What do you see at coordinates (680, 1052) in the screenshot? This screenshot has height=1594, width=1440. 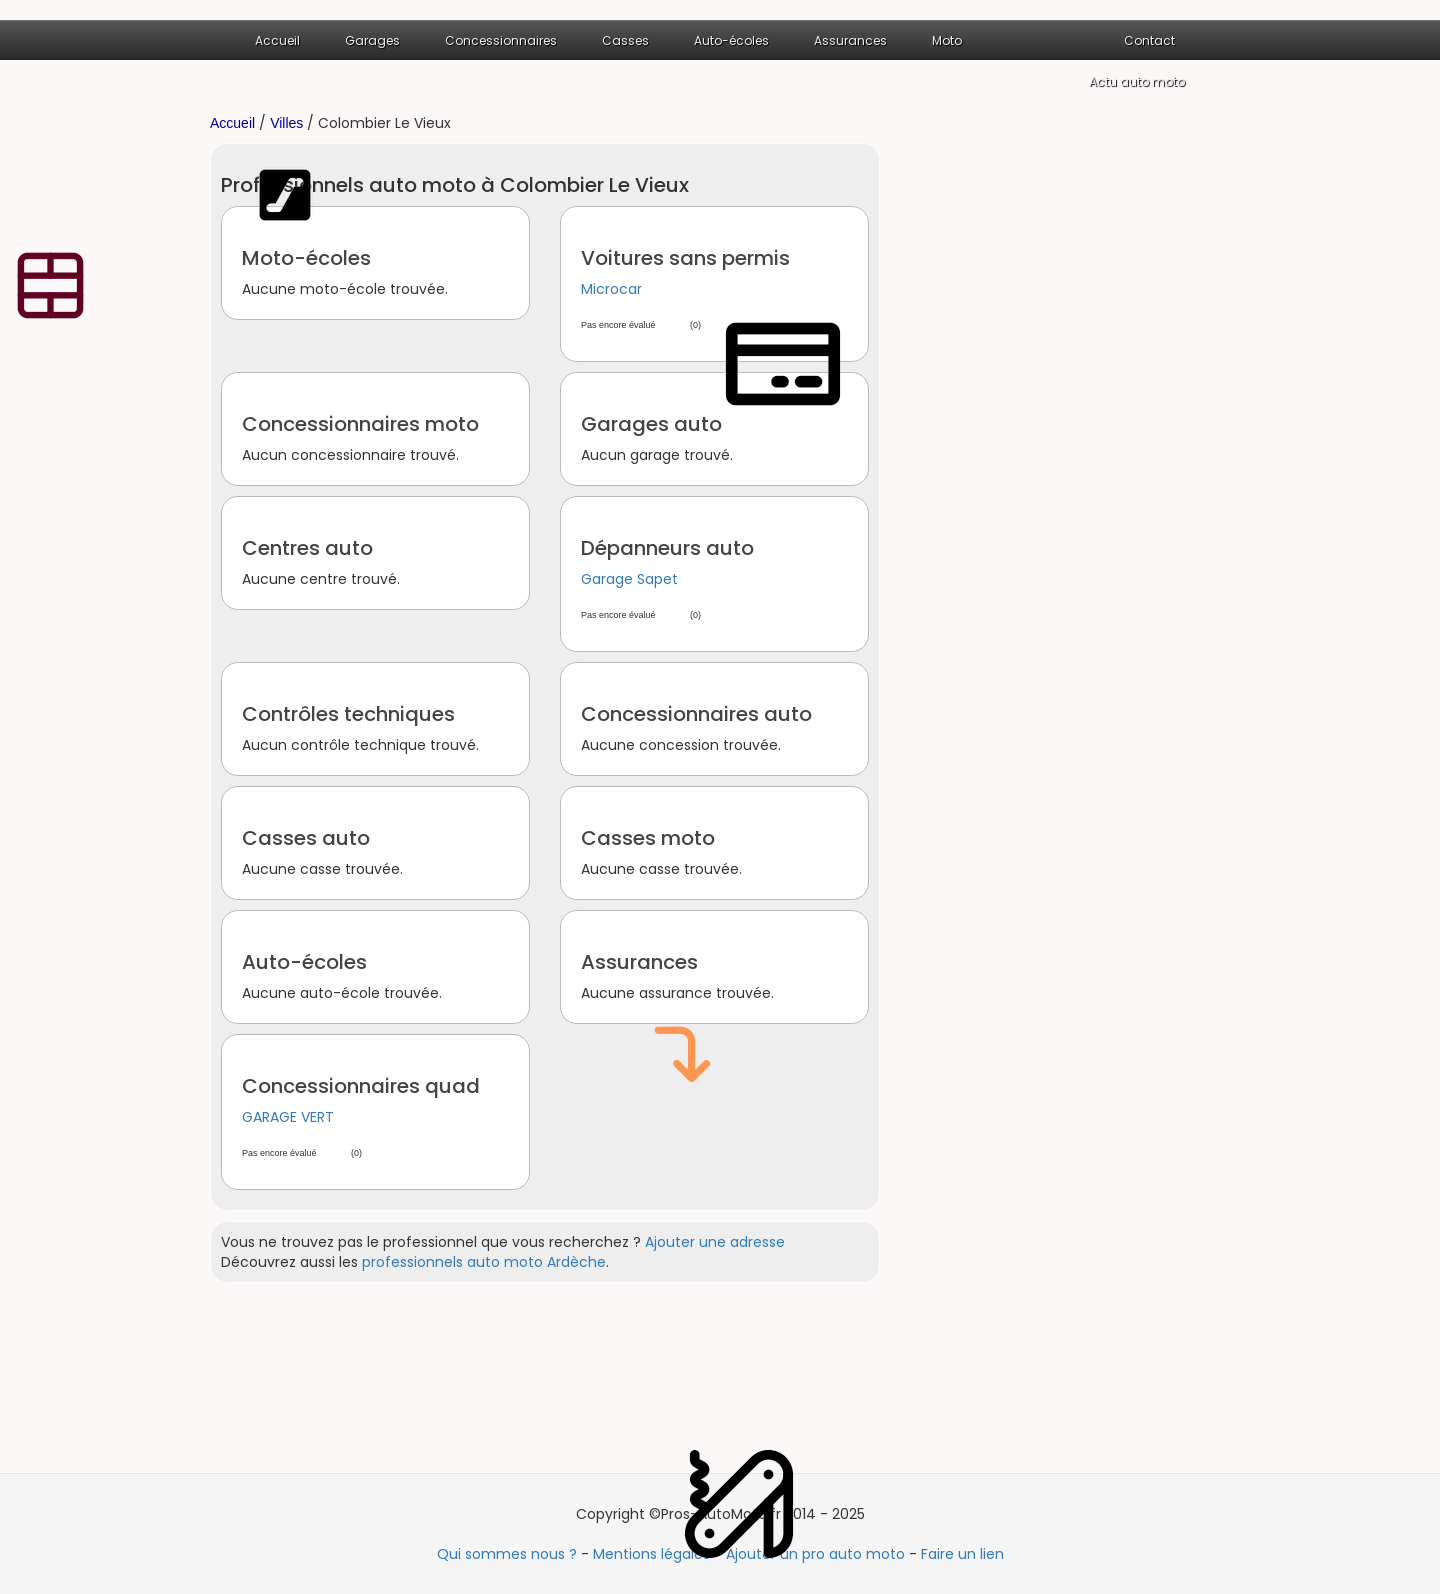 I see `move content to the right and down` at bounding box center [680, 1052].